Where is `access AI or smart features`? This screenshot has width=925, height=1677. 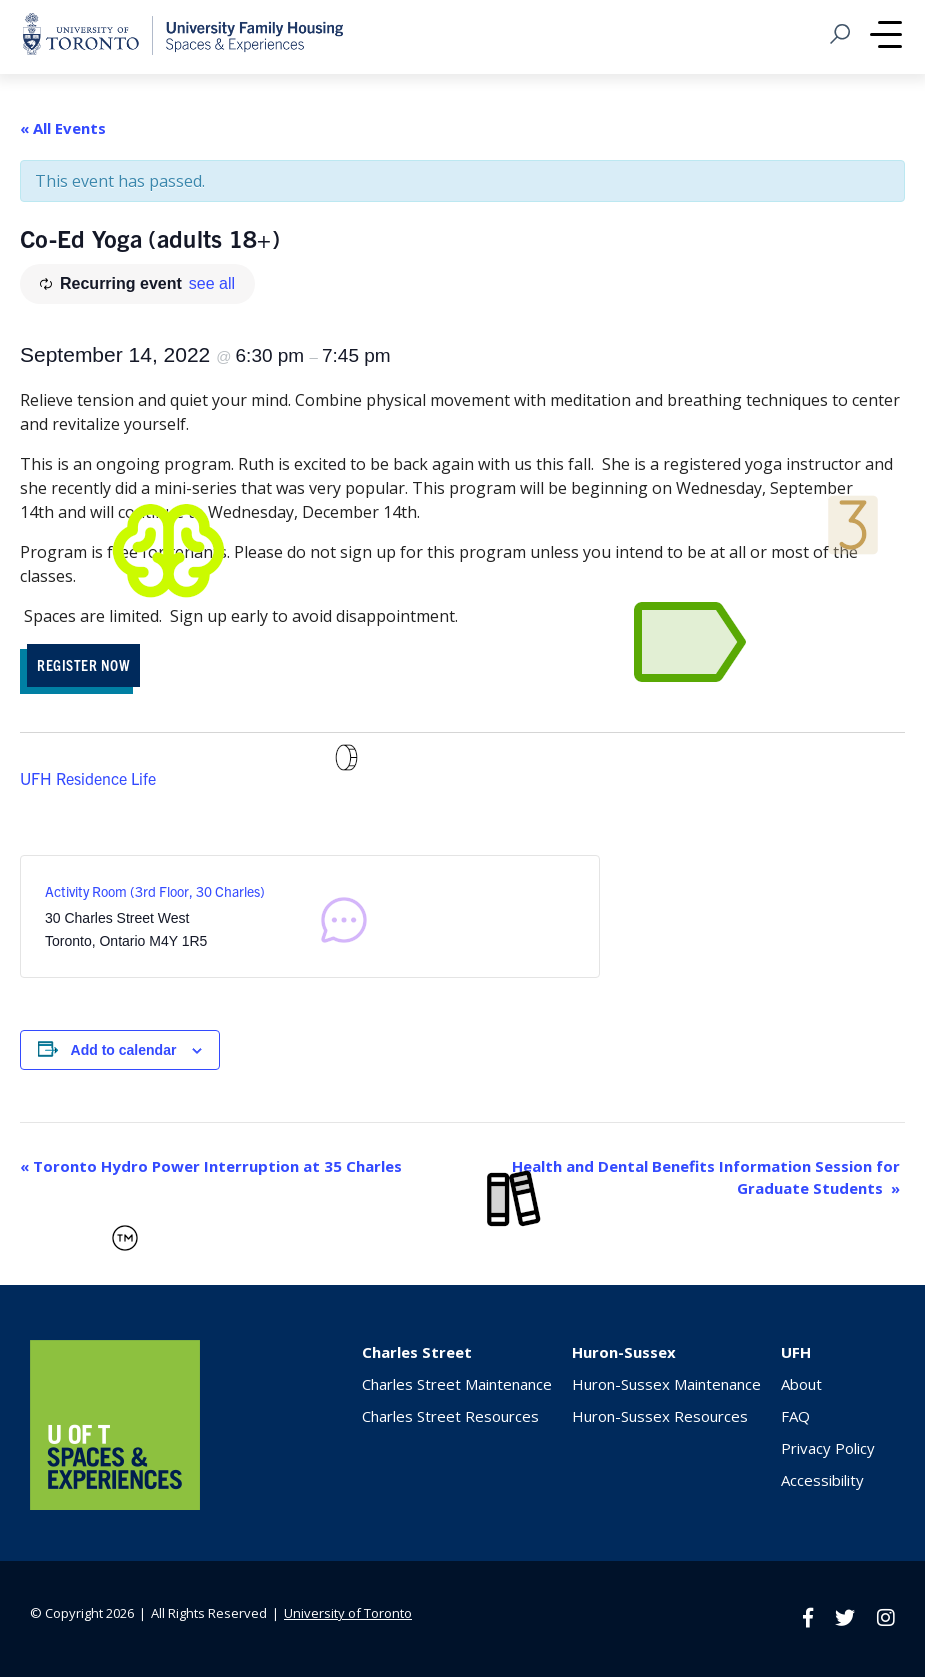 access AI or smart features is located at coordinates (168, 552).